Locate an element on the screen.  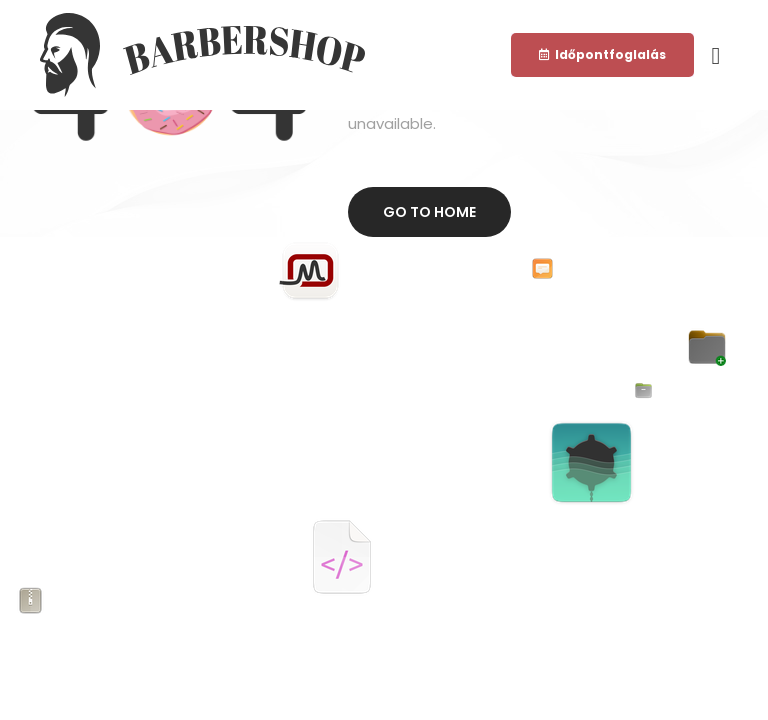
open the file manager is located at coordinates (643, 390).